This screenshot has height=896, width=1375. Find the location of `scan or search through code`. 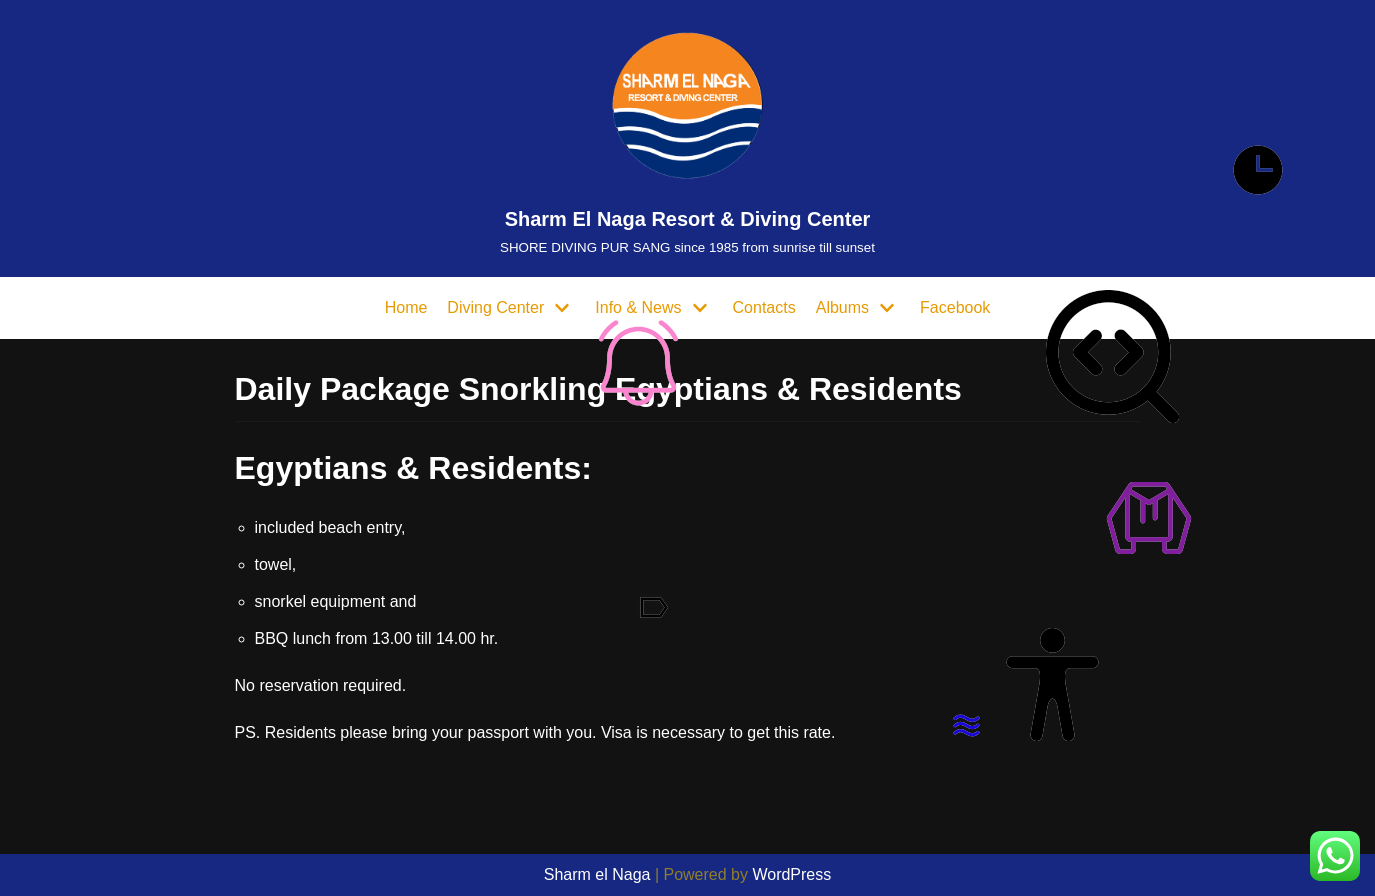

scan or search through code is located at coordinates (1112, 356).